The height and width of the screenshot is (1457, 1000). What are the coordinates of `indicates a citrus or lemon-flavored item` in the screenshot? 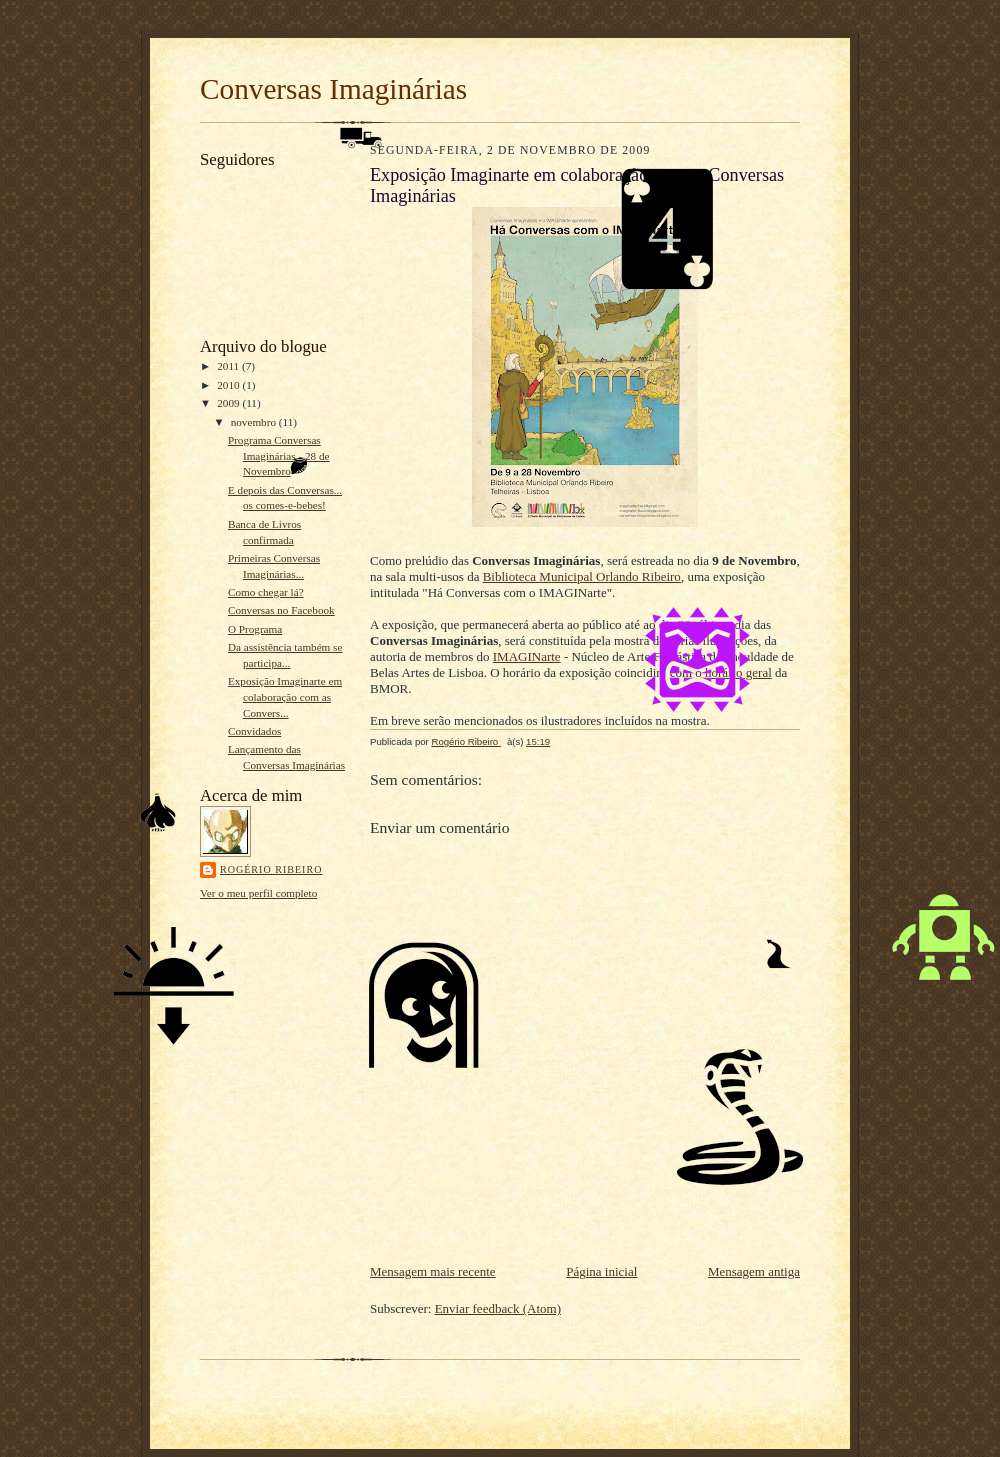 It's located at (299, 466).